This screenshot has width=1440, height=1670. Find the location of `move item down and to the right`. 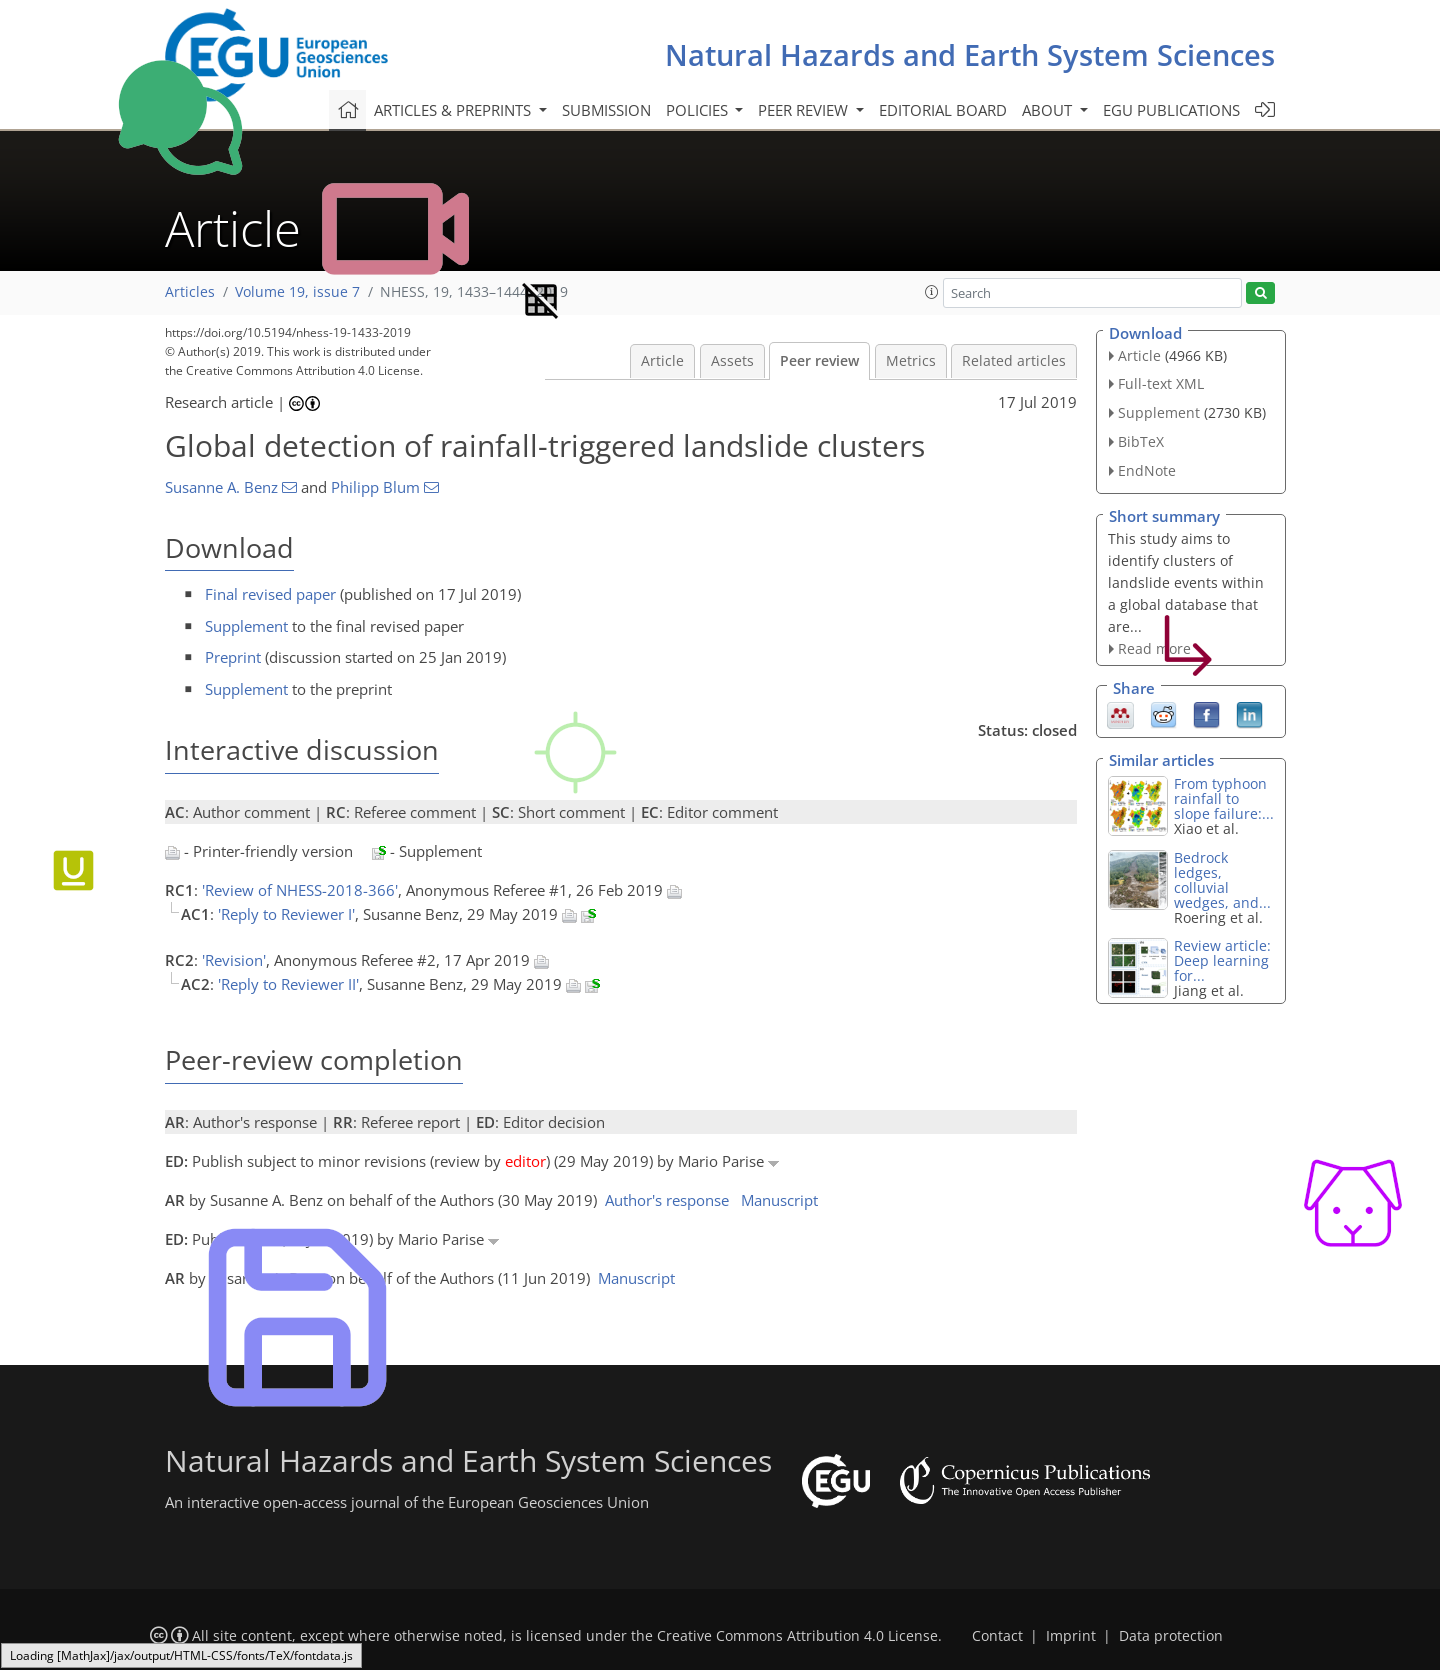

move item down and to the right is located at coordinates (1183, 645).